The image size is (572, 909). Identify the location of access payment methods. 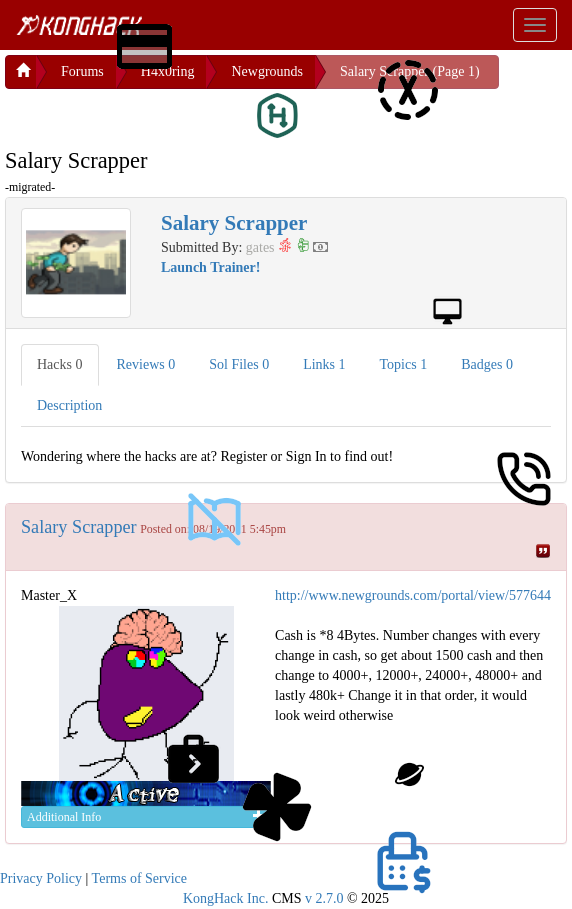
(144, 46).